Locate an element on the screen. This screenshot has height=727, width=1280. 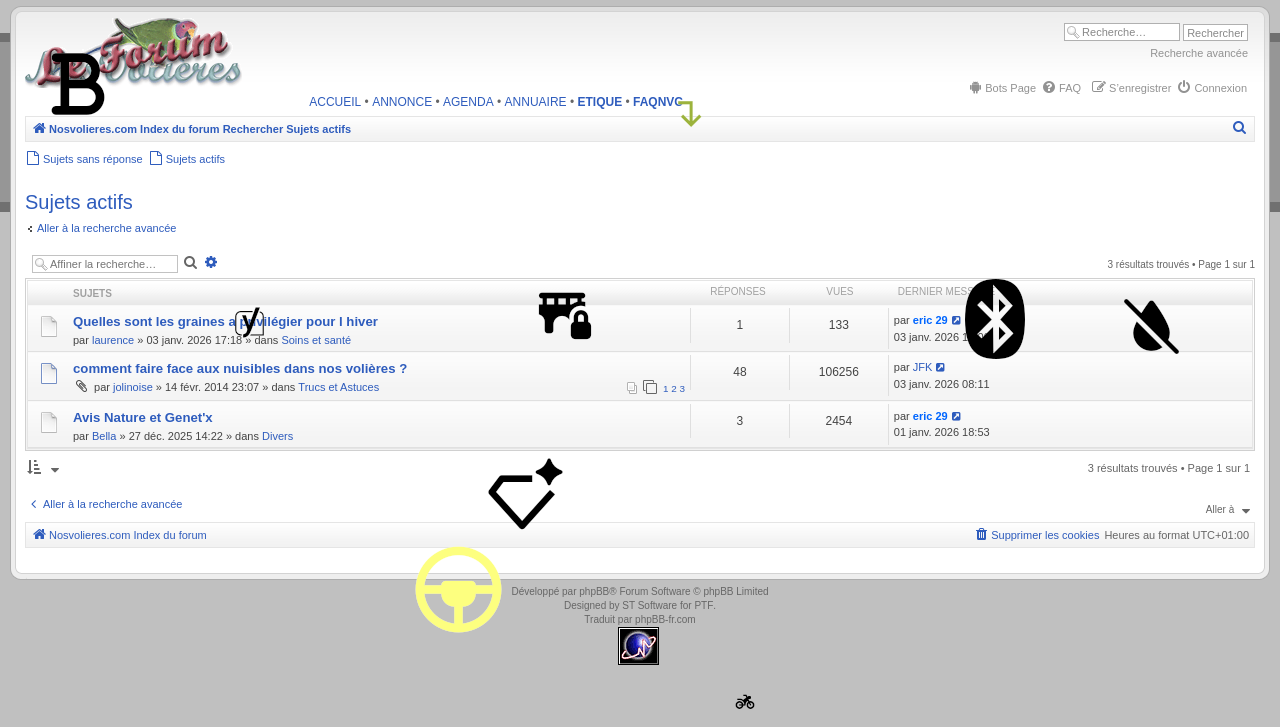
apply bold formatting to selected text is located at coordinates (78, 84).